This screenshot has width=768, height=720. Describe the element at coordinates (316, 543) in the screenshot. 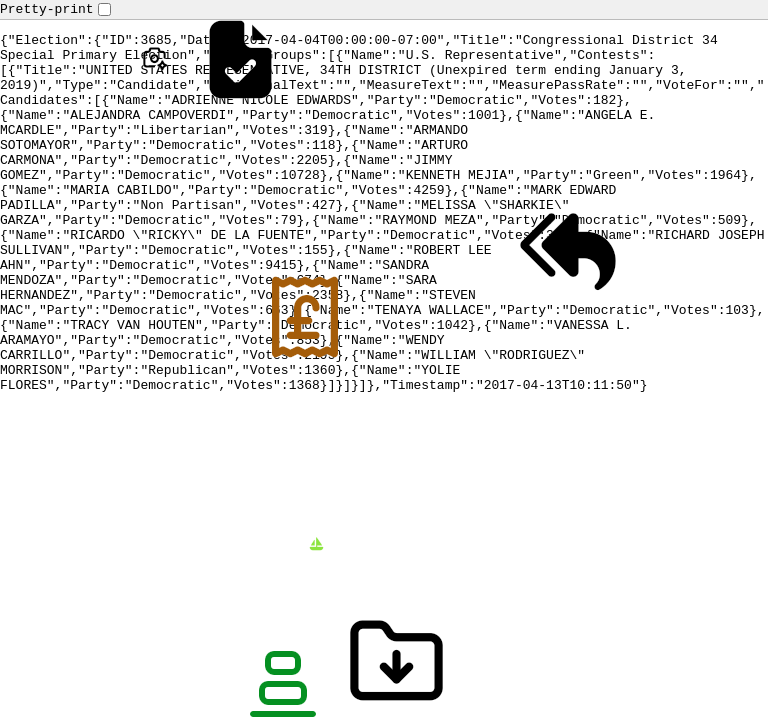

I see `navigate to sailing or boating features` at that location.